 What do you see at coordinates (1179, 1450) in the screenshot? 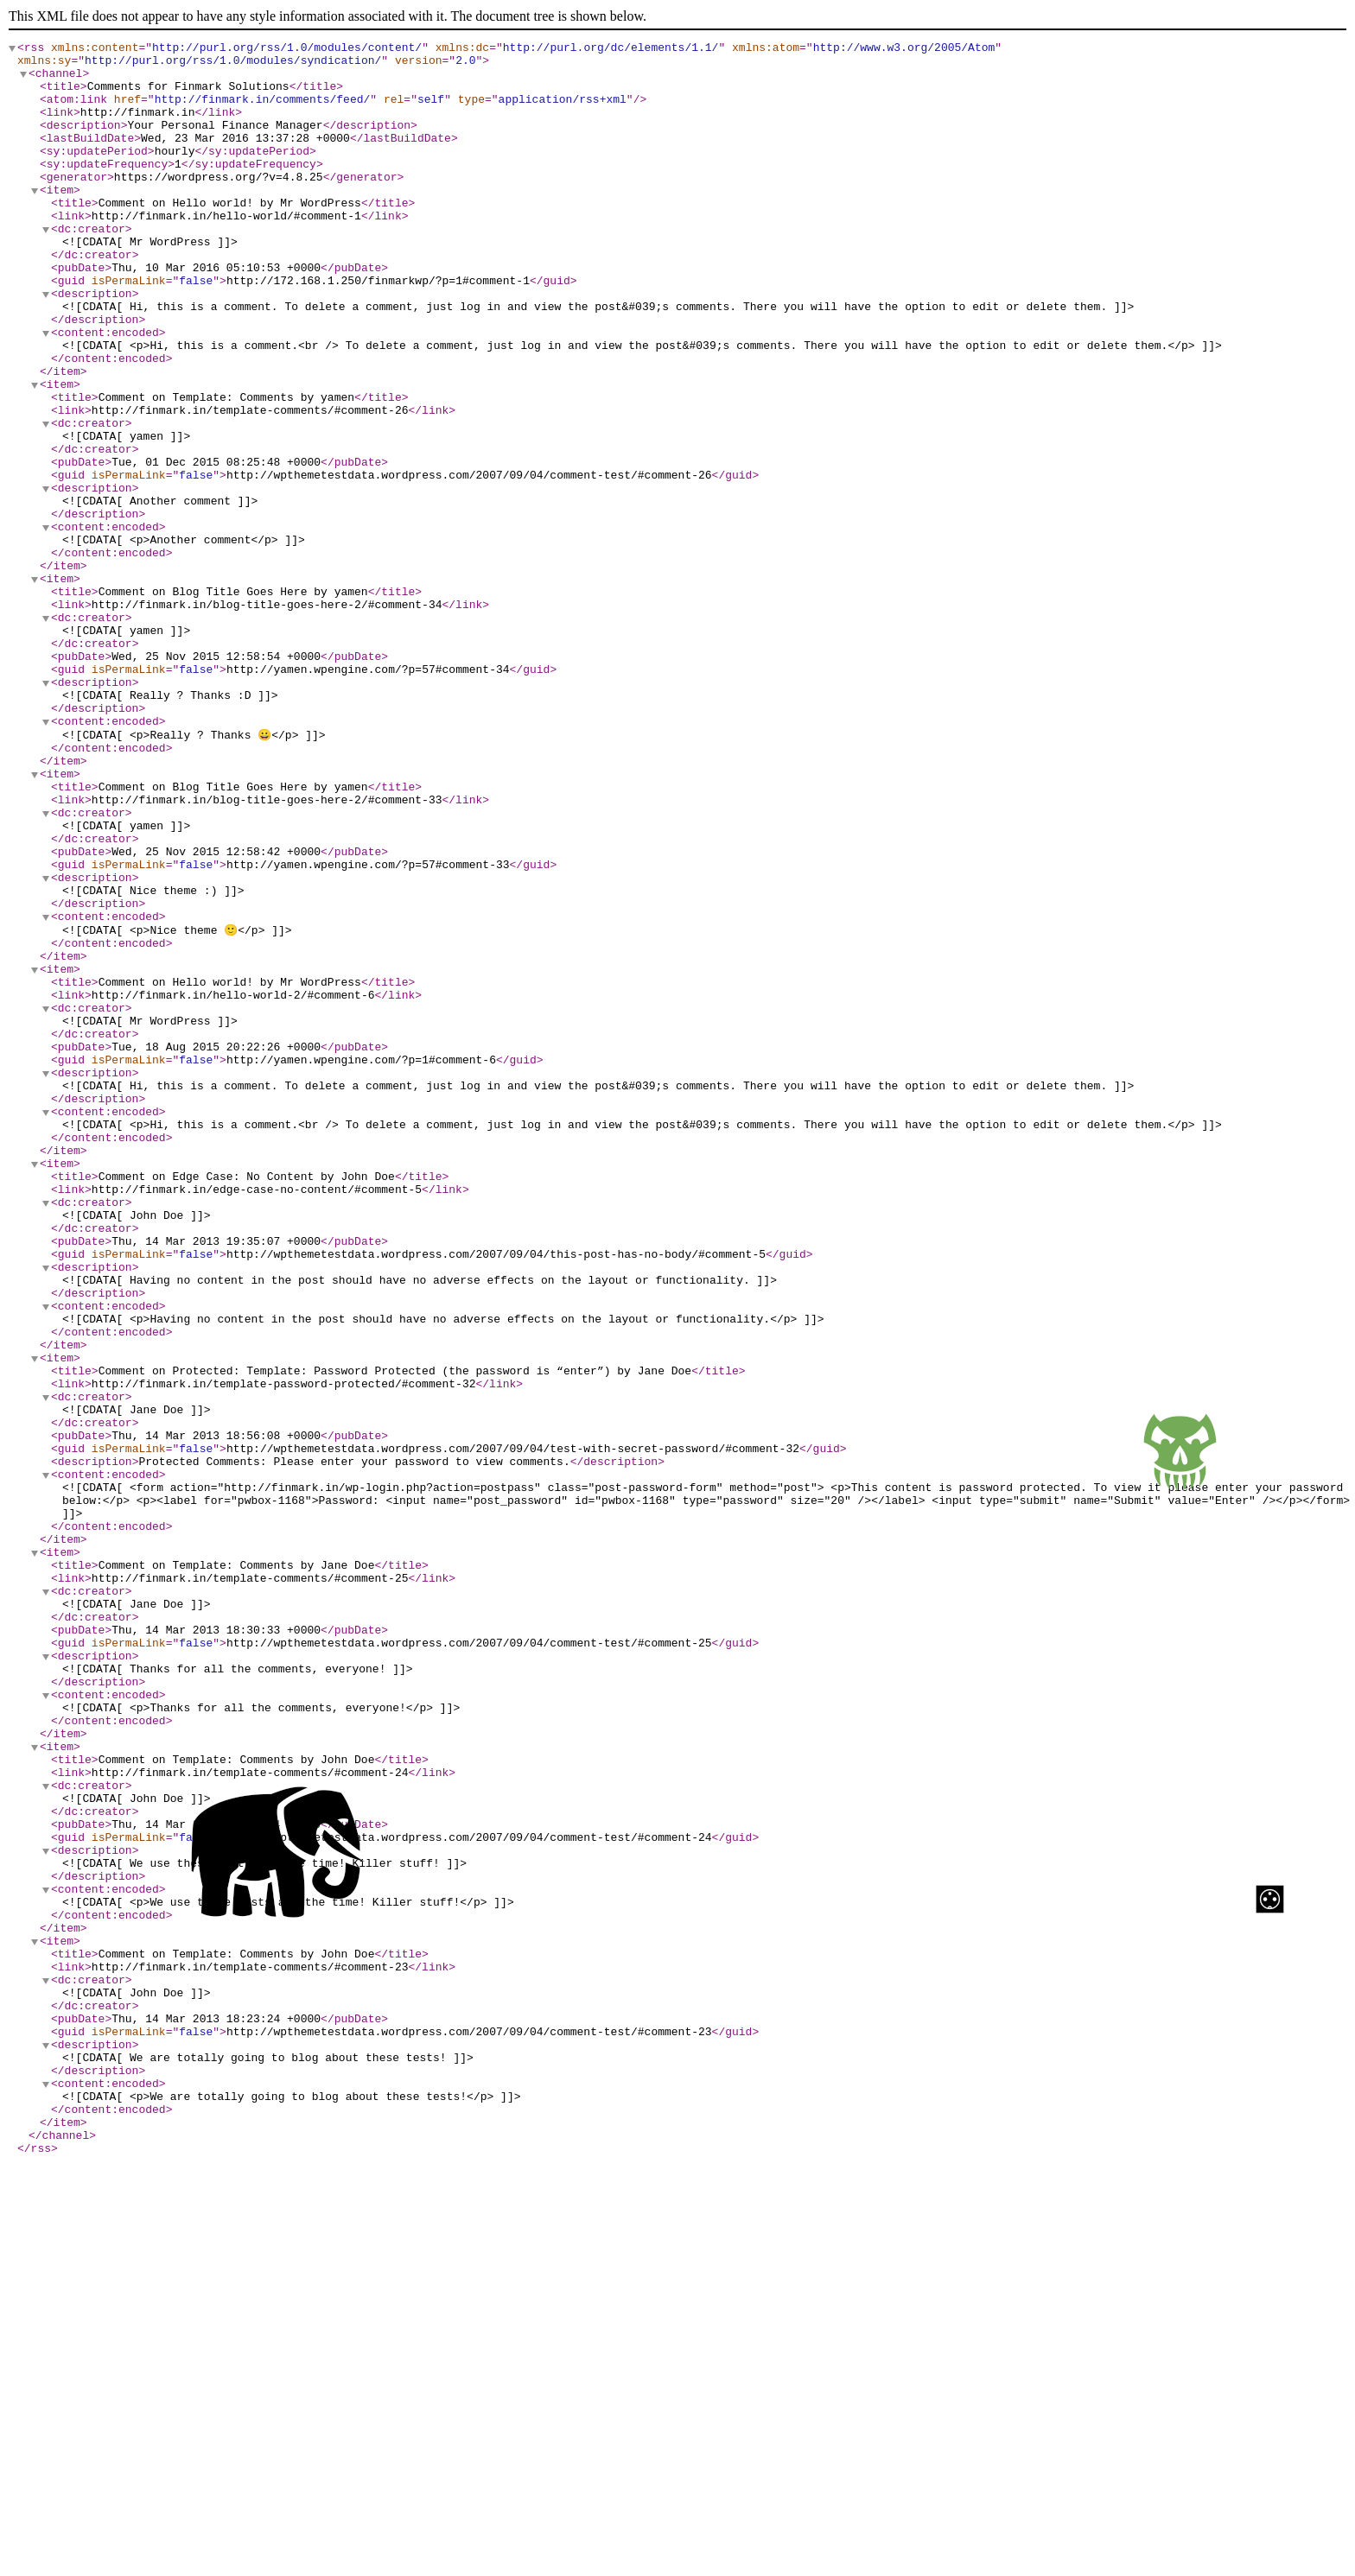
I see `indicates a monster or enemy character` at bounding box center [1179, 1450].